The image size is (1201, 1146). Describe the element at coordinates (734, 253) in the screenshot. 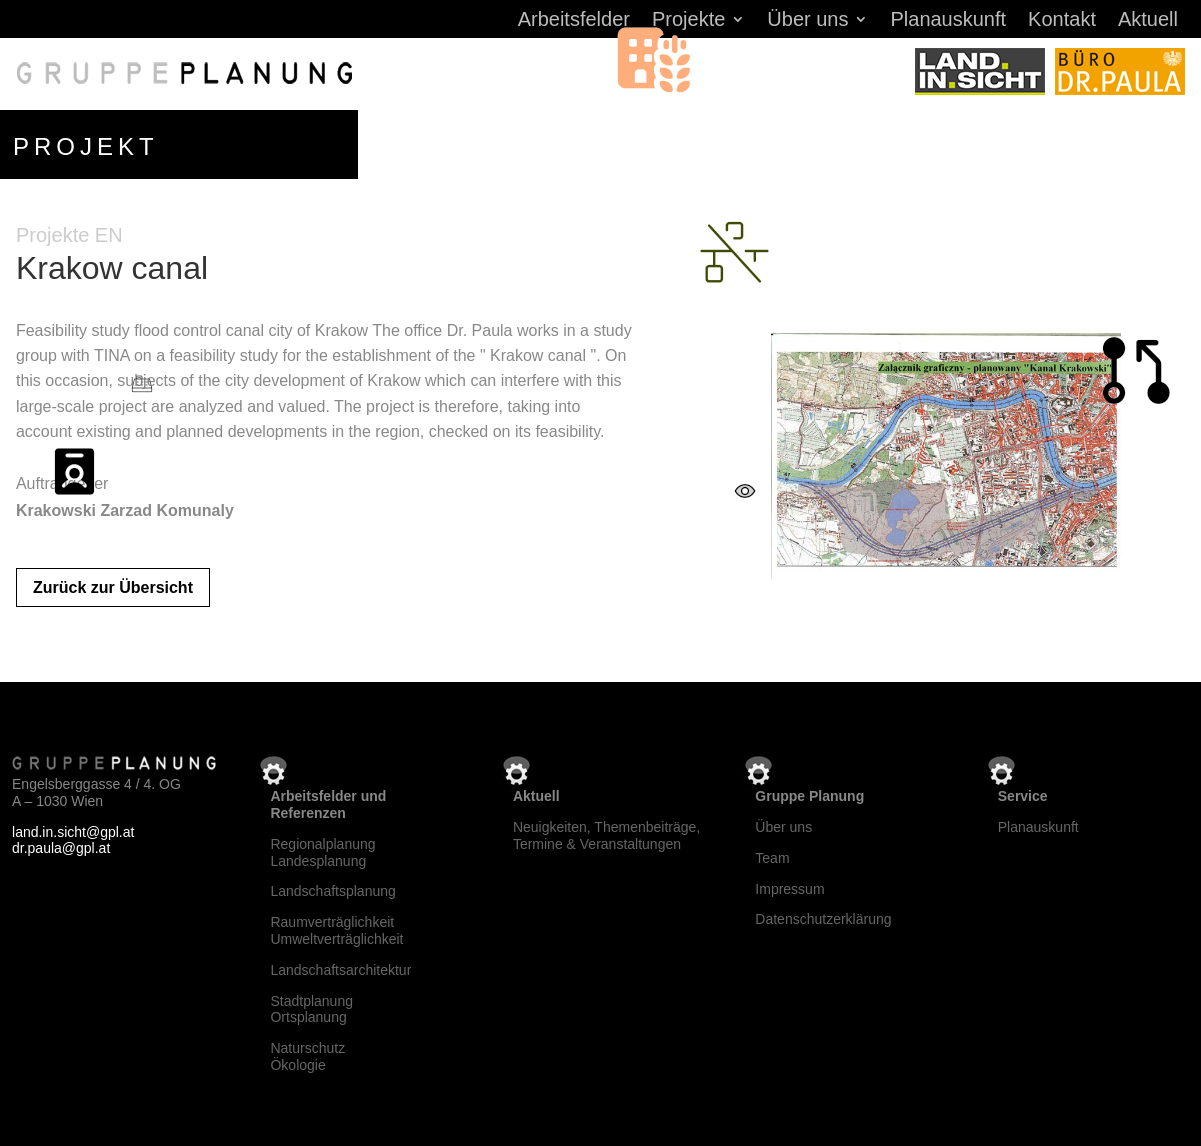

I see `network connection unavailable or disabled` at that location.